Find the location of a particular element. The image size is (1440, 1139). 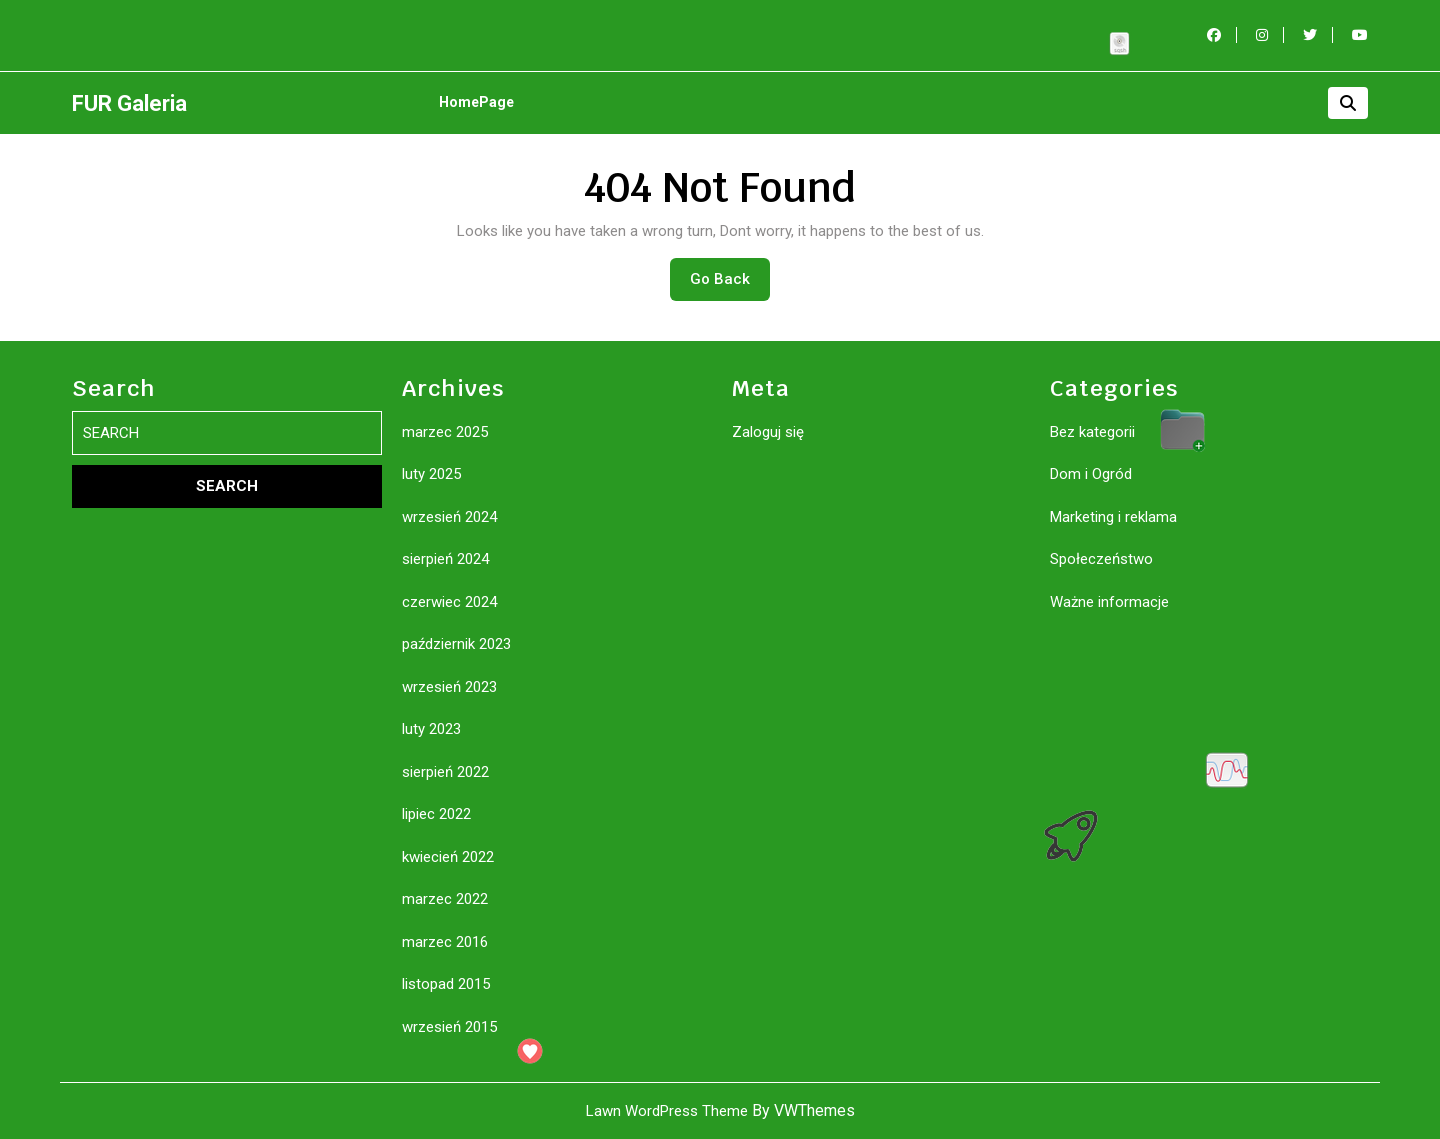

mark item as favorite is located at coordinates (530, 1051).